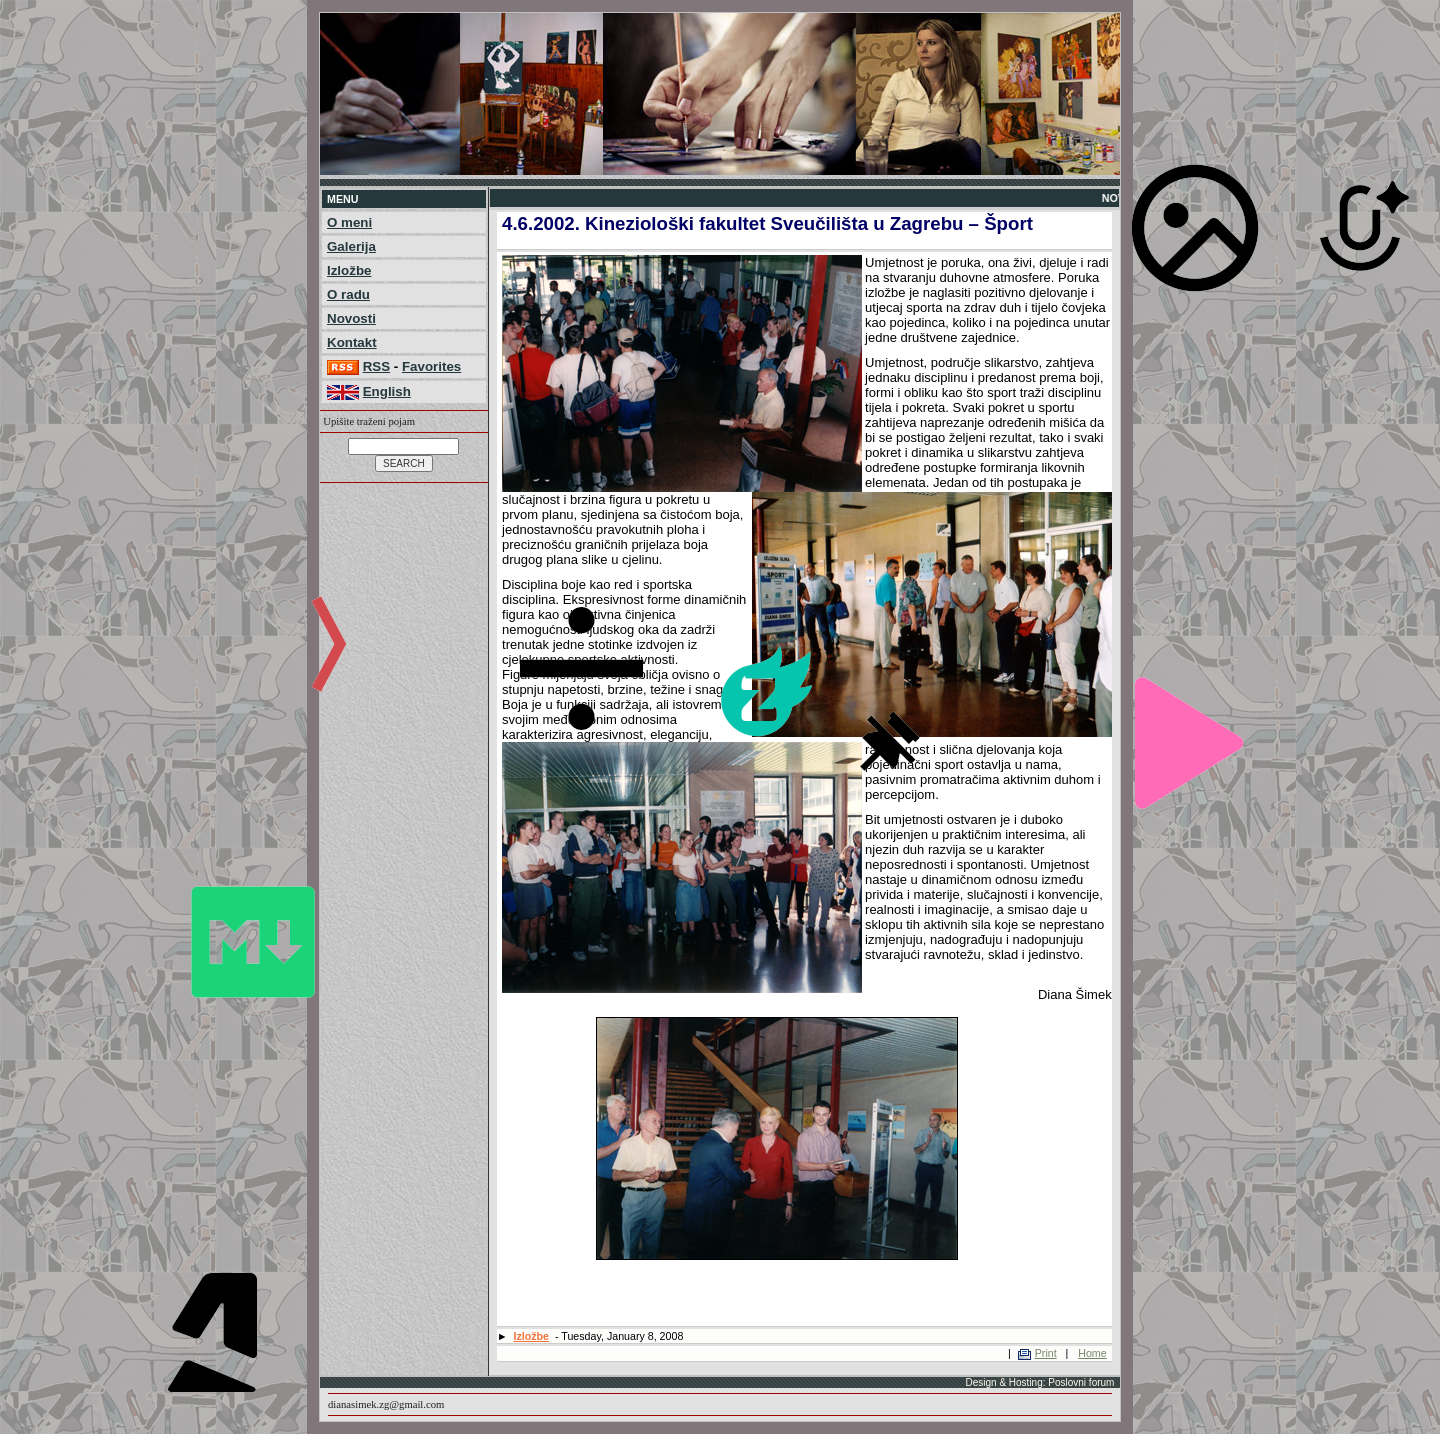 This screenshot has height=1434, width=1440. I want to click on download markdown file, so click(253, 942).